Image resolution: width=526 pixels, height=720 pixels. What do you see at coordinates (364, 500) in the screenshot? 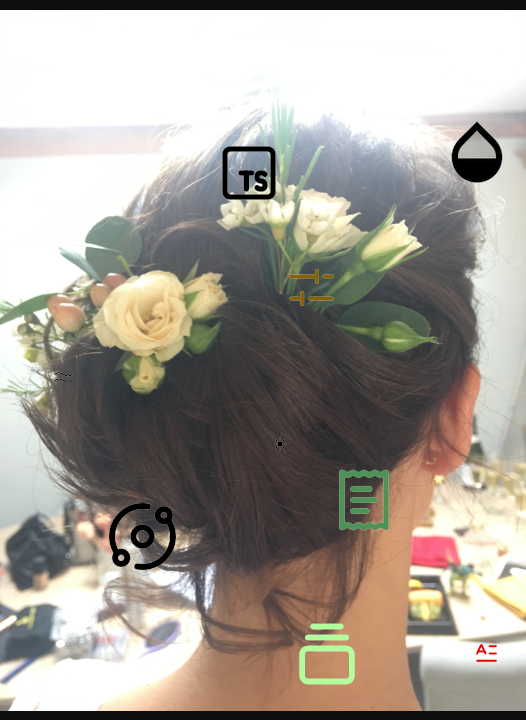
I see `view receipt or transaction details` at bounding box center [364, 500].